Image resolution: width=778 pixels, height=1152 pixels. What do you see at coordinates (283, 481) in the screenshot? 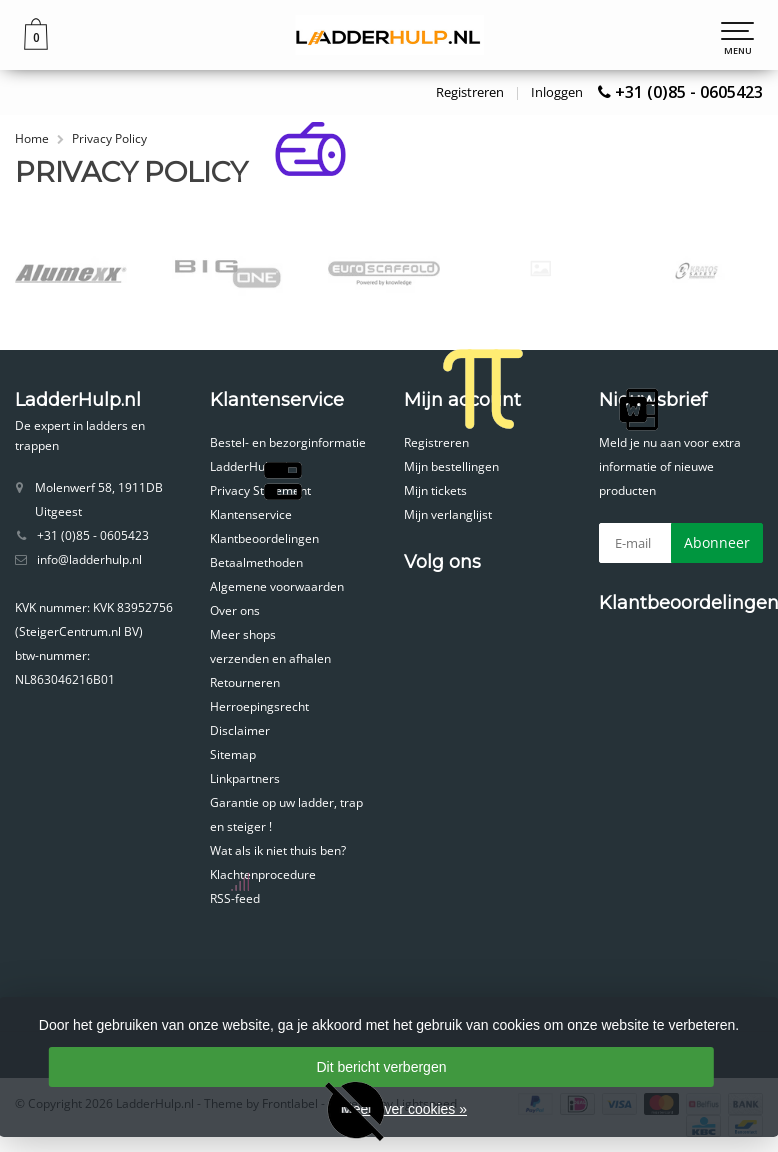
I see `view task or download progress` at bounding box center [283, 481].